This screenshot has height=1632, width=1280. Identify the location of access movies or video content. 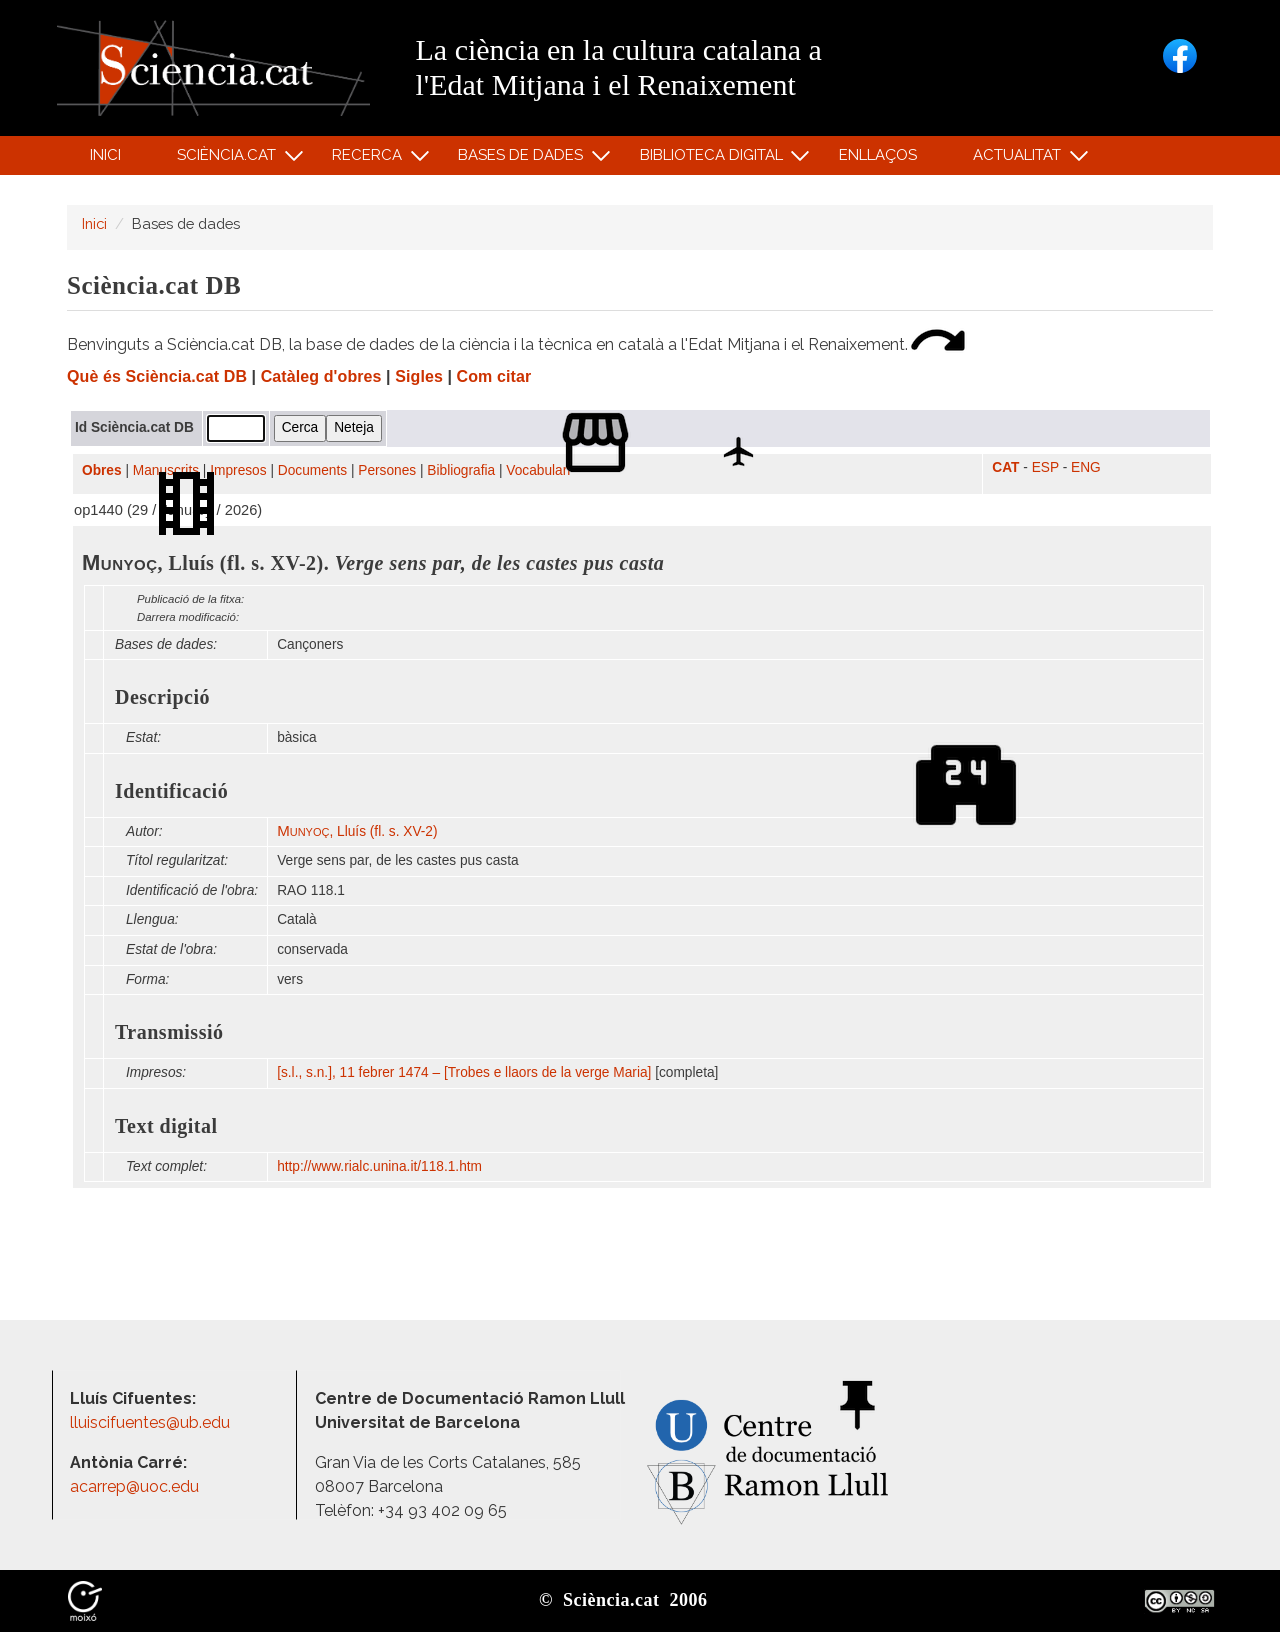
(186, 503).